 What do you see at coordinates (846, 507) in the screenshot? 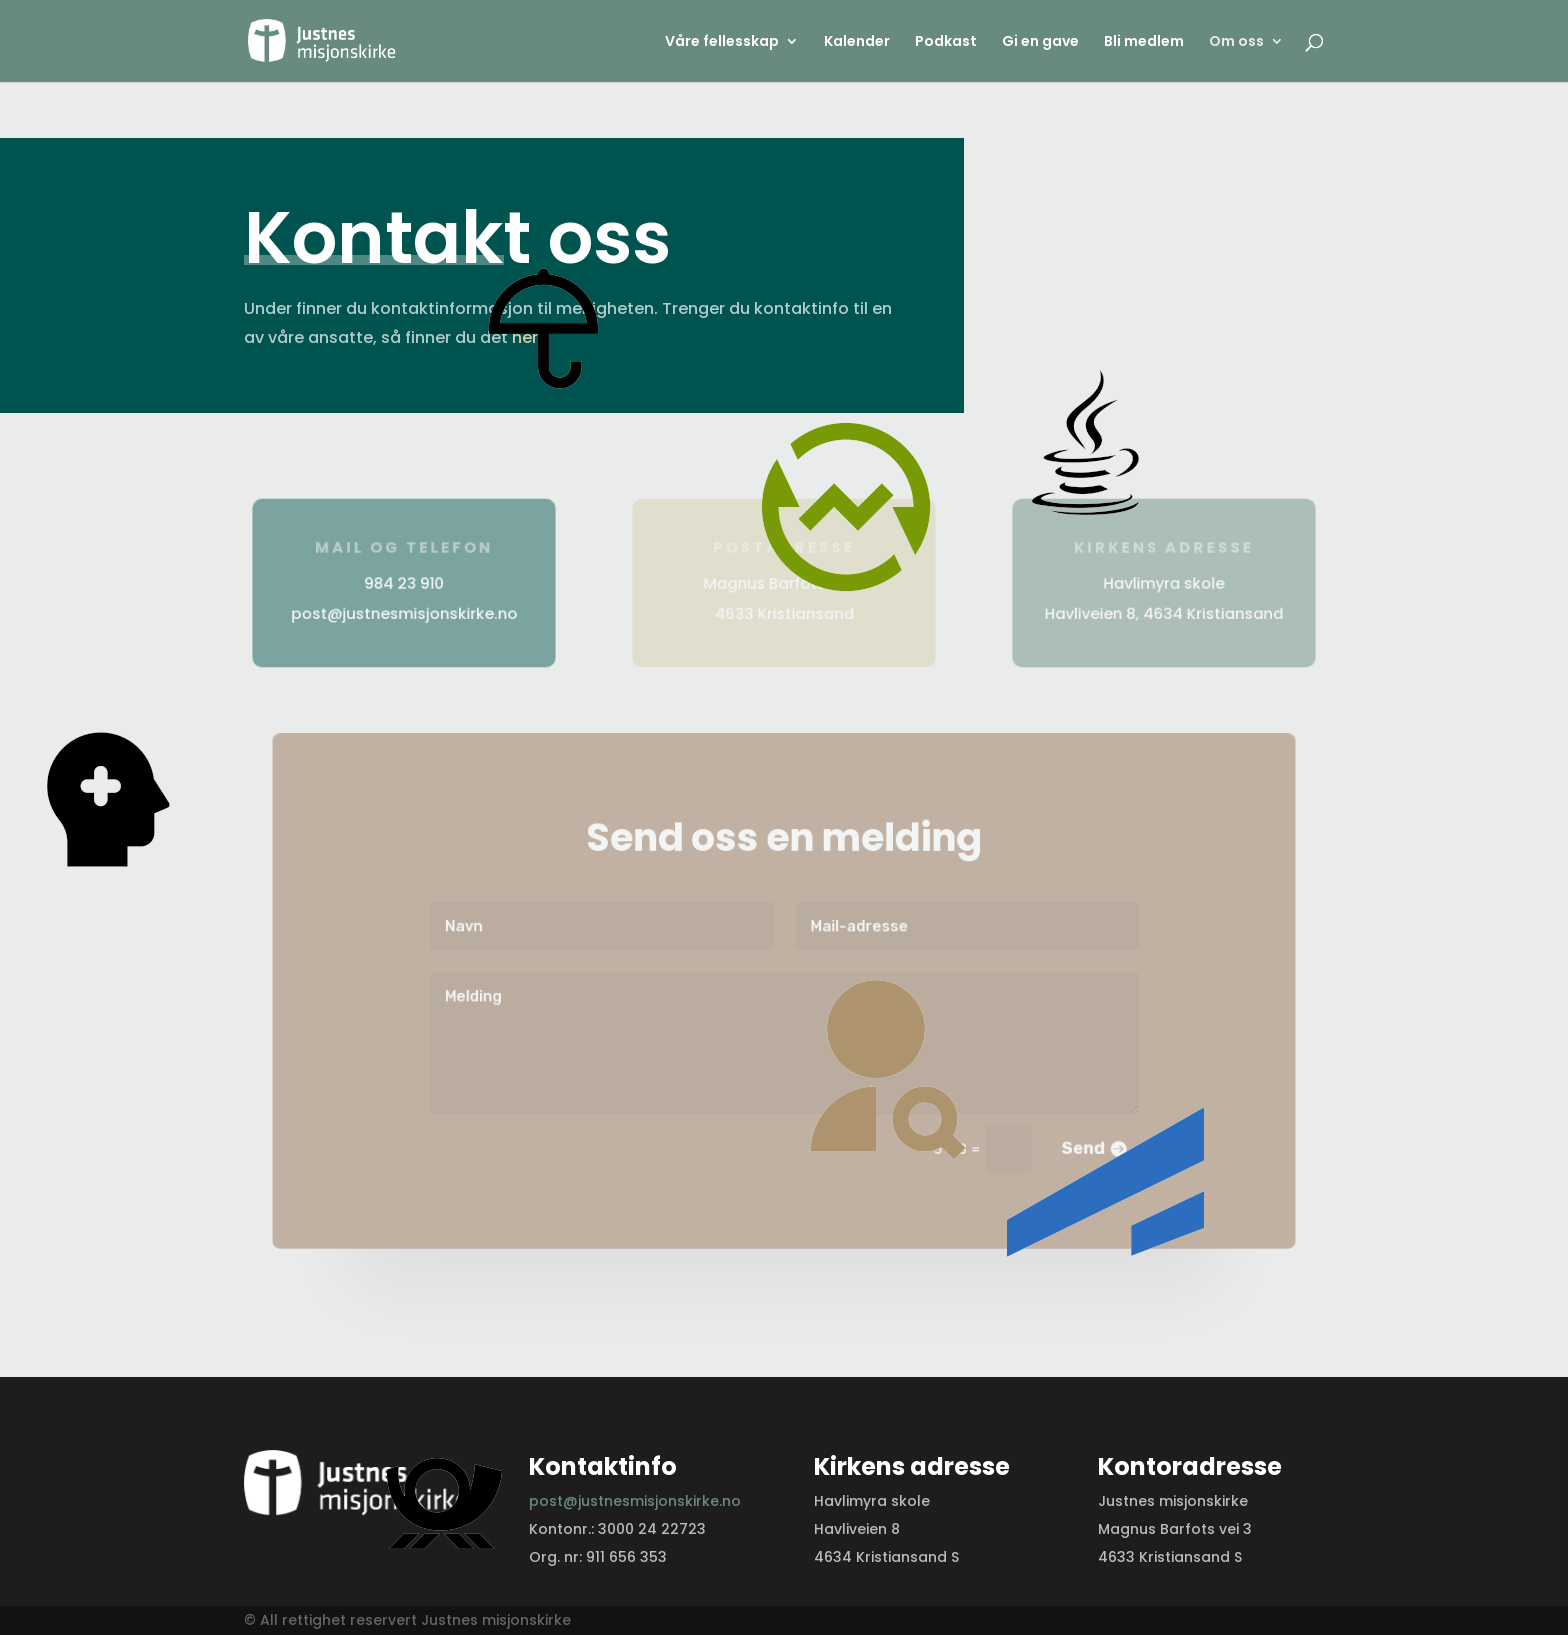
I see `exchange or convert funds` at bounding box center [846, 507].